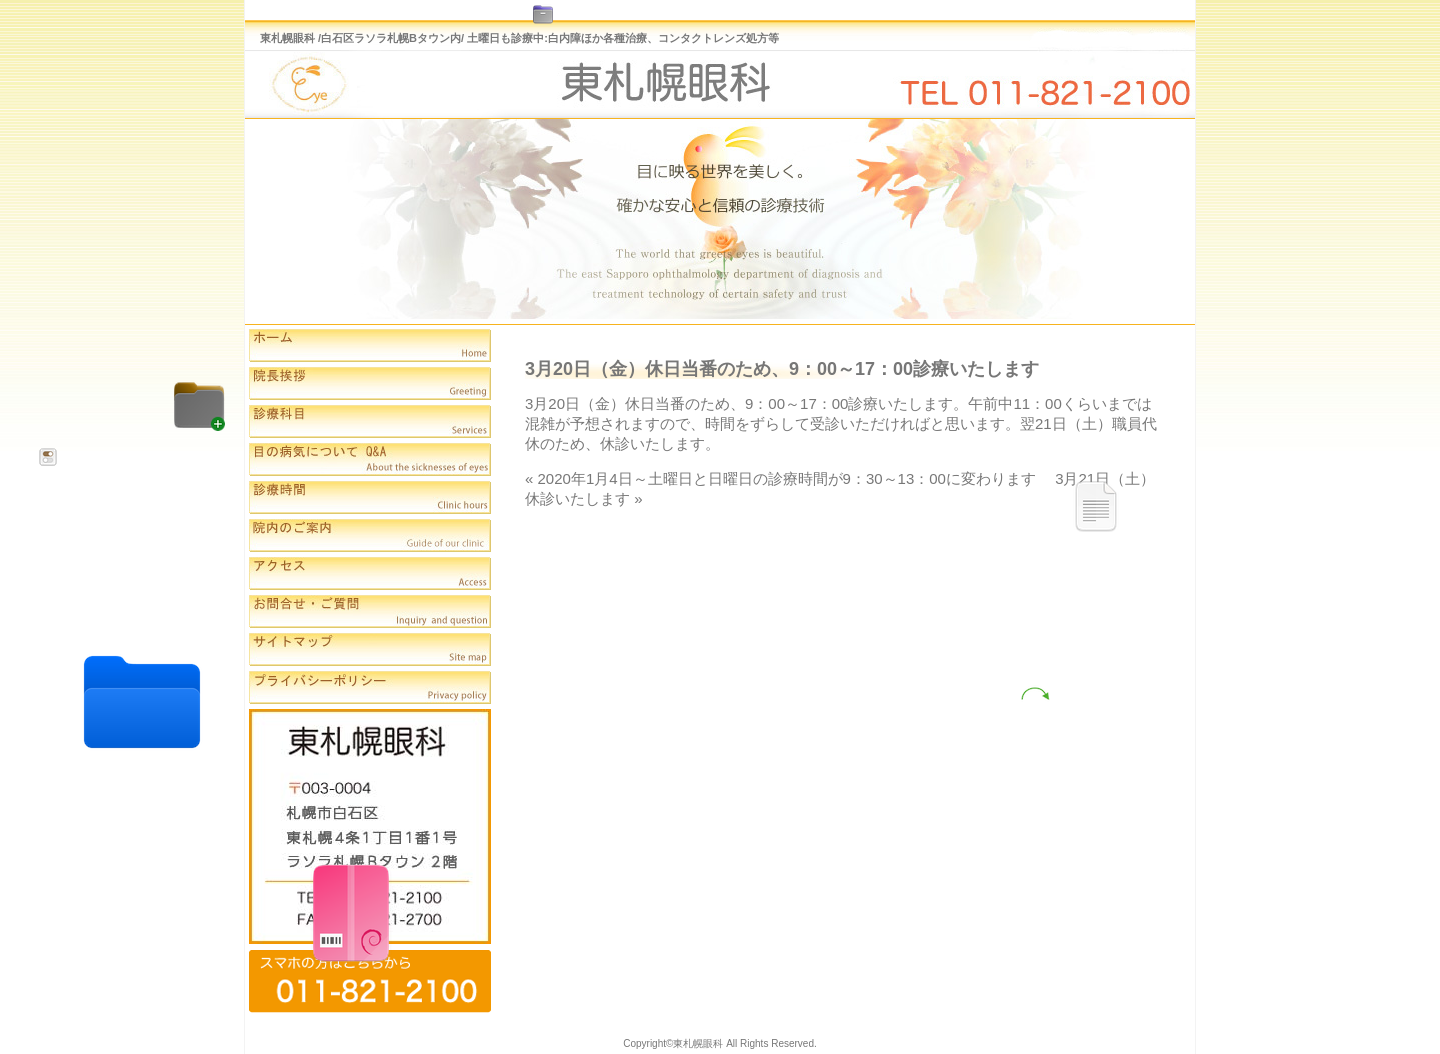 The image size is (1440, 1054). Describe the element at coordinates (351, 913) in the screenshot. I see `a debian software package file ready for installation` at that location.